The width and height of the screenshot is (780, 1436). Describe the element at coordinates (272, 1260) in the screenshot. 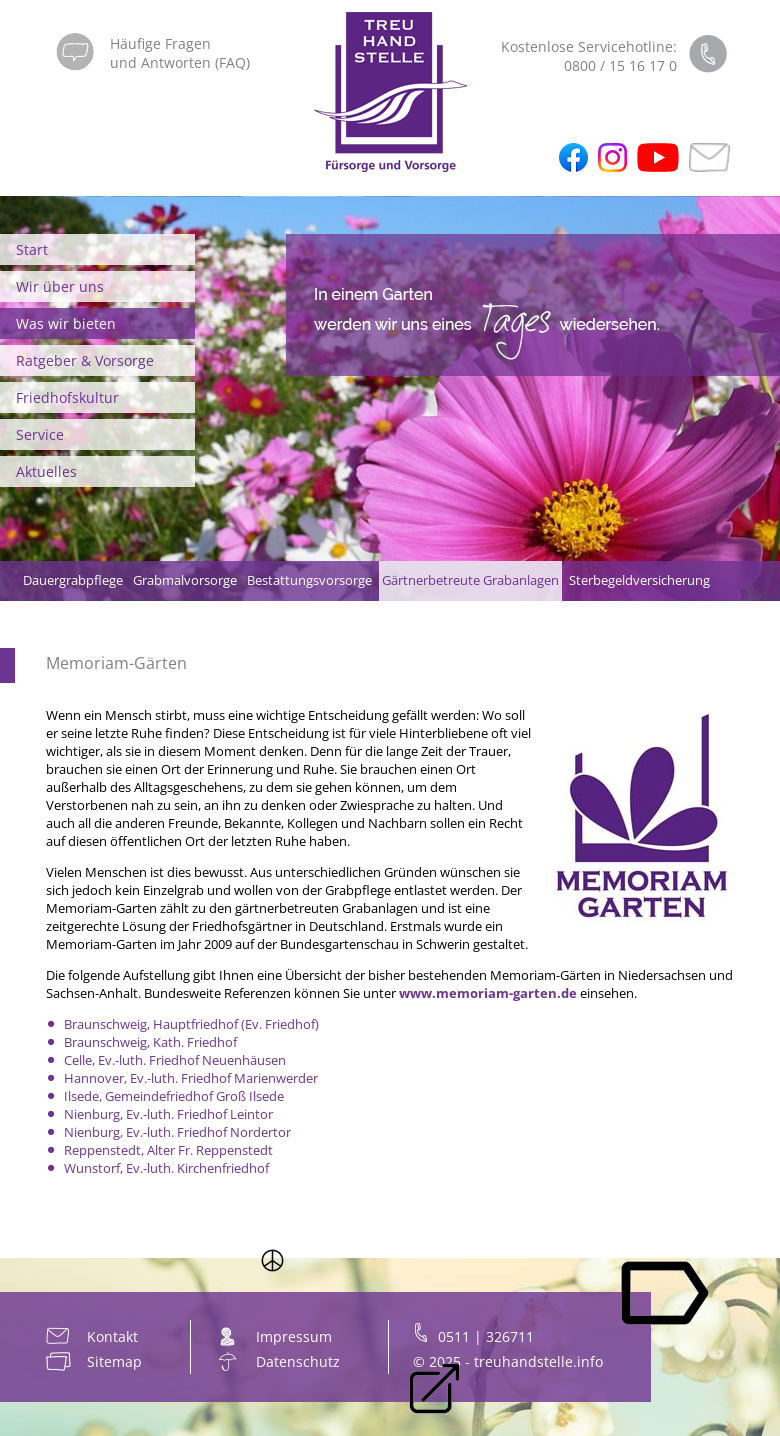

I see `indicates a peaceful or non-violent mode/setting` at that location.